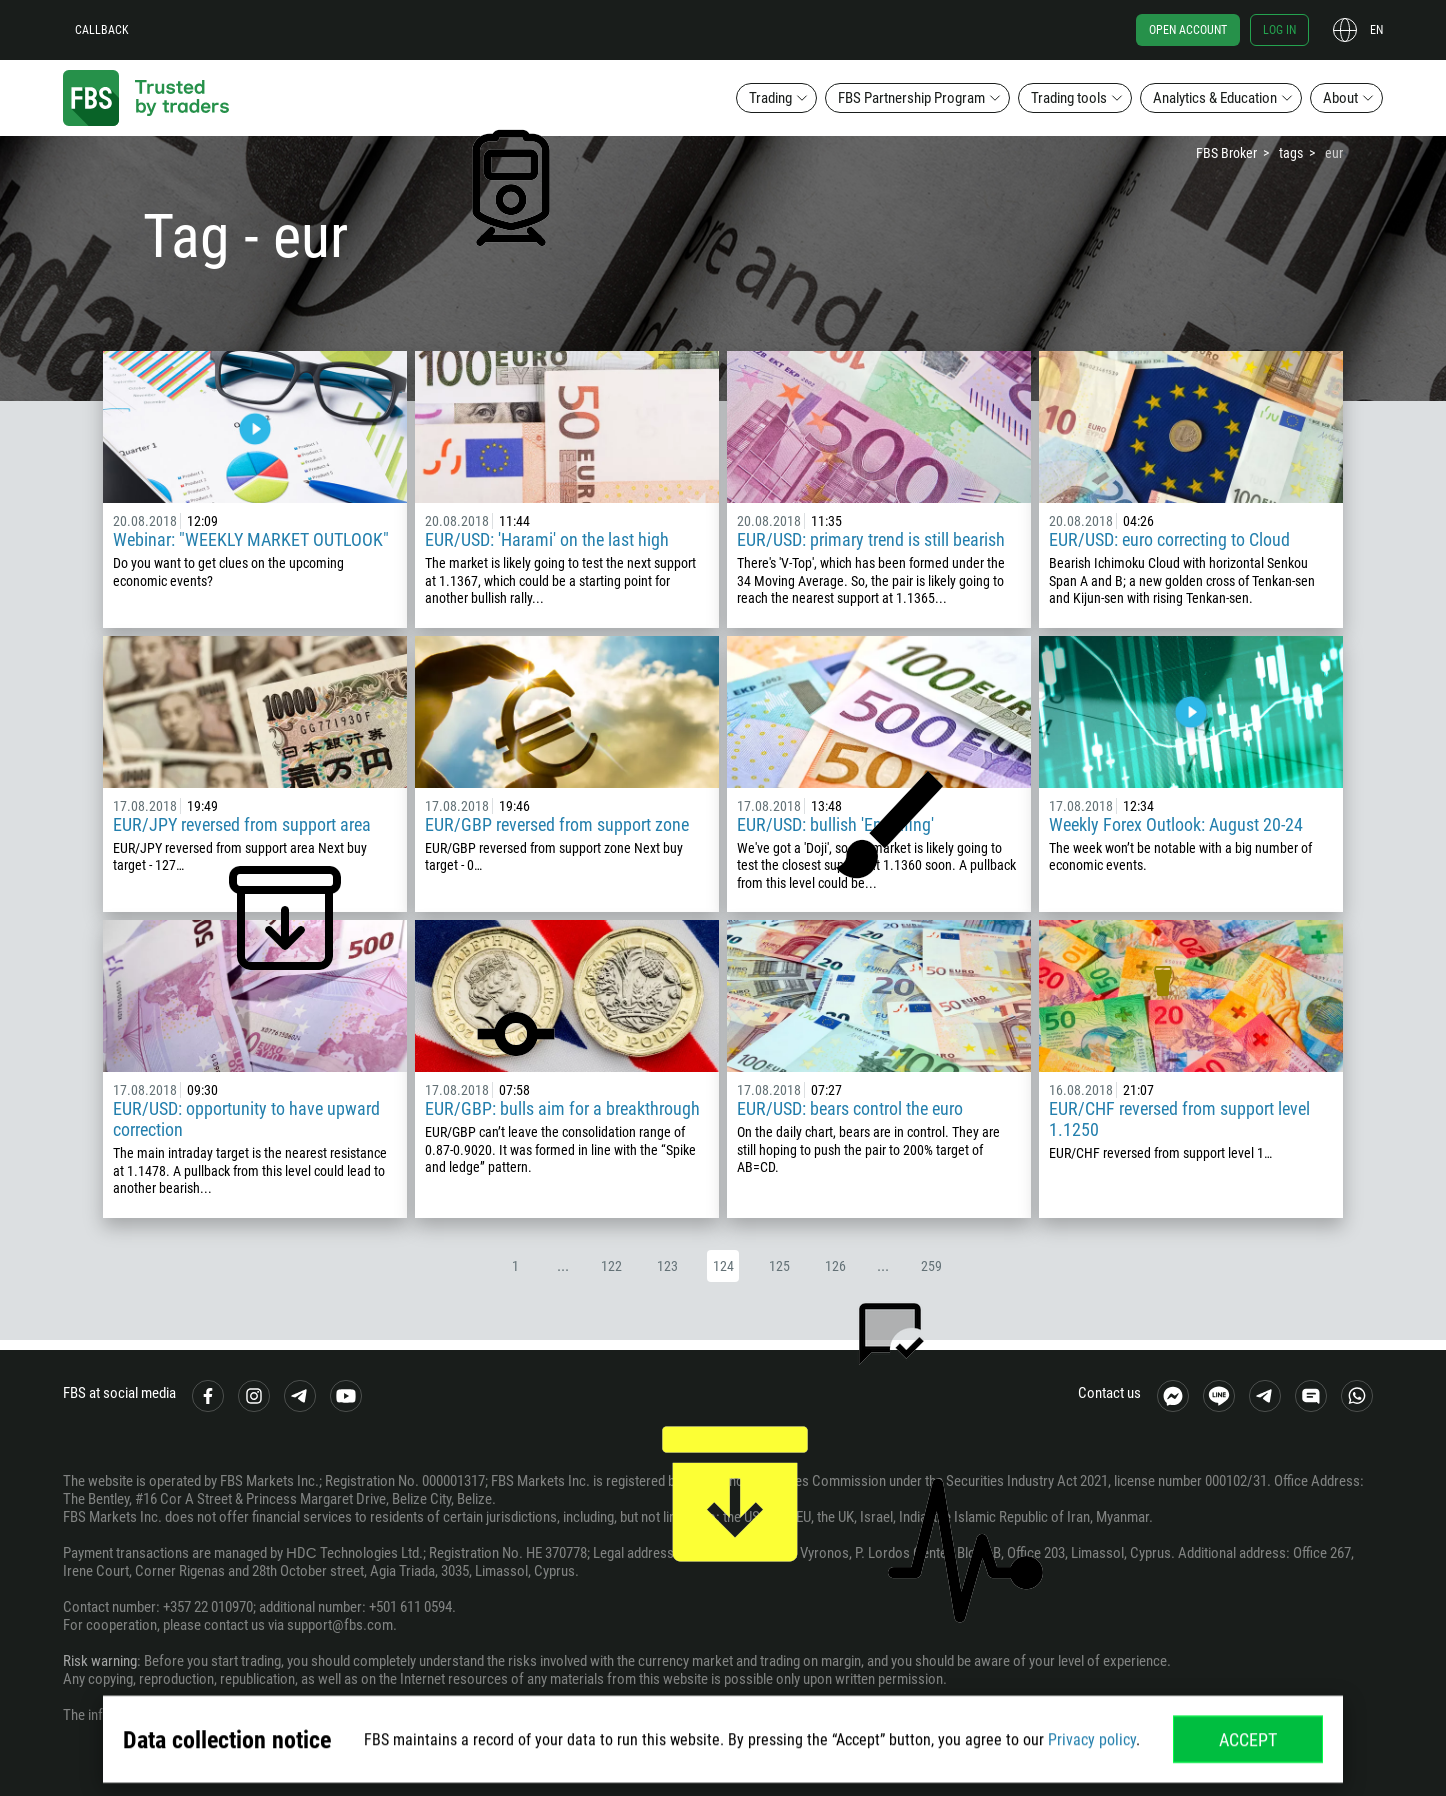 Image resolution: width=1446 pixels, height=1796 pixels. Describe the element at coordinates (889, 824) in the screenshot. I see `access drawing or painting tools` at that location.